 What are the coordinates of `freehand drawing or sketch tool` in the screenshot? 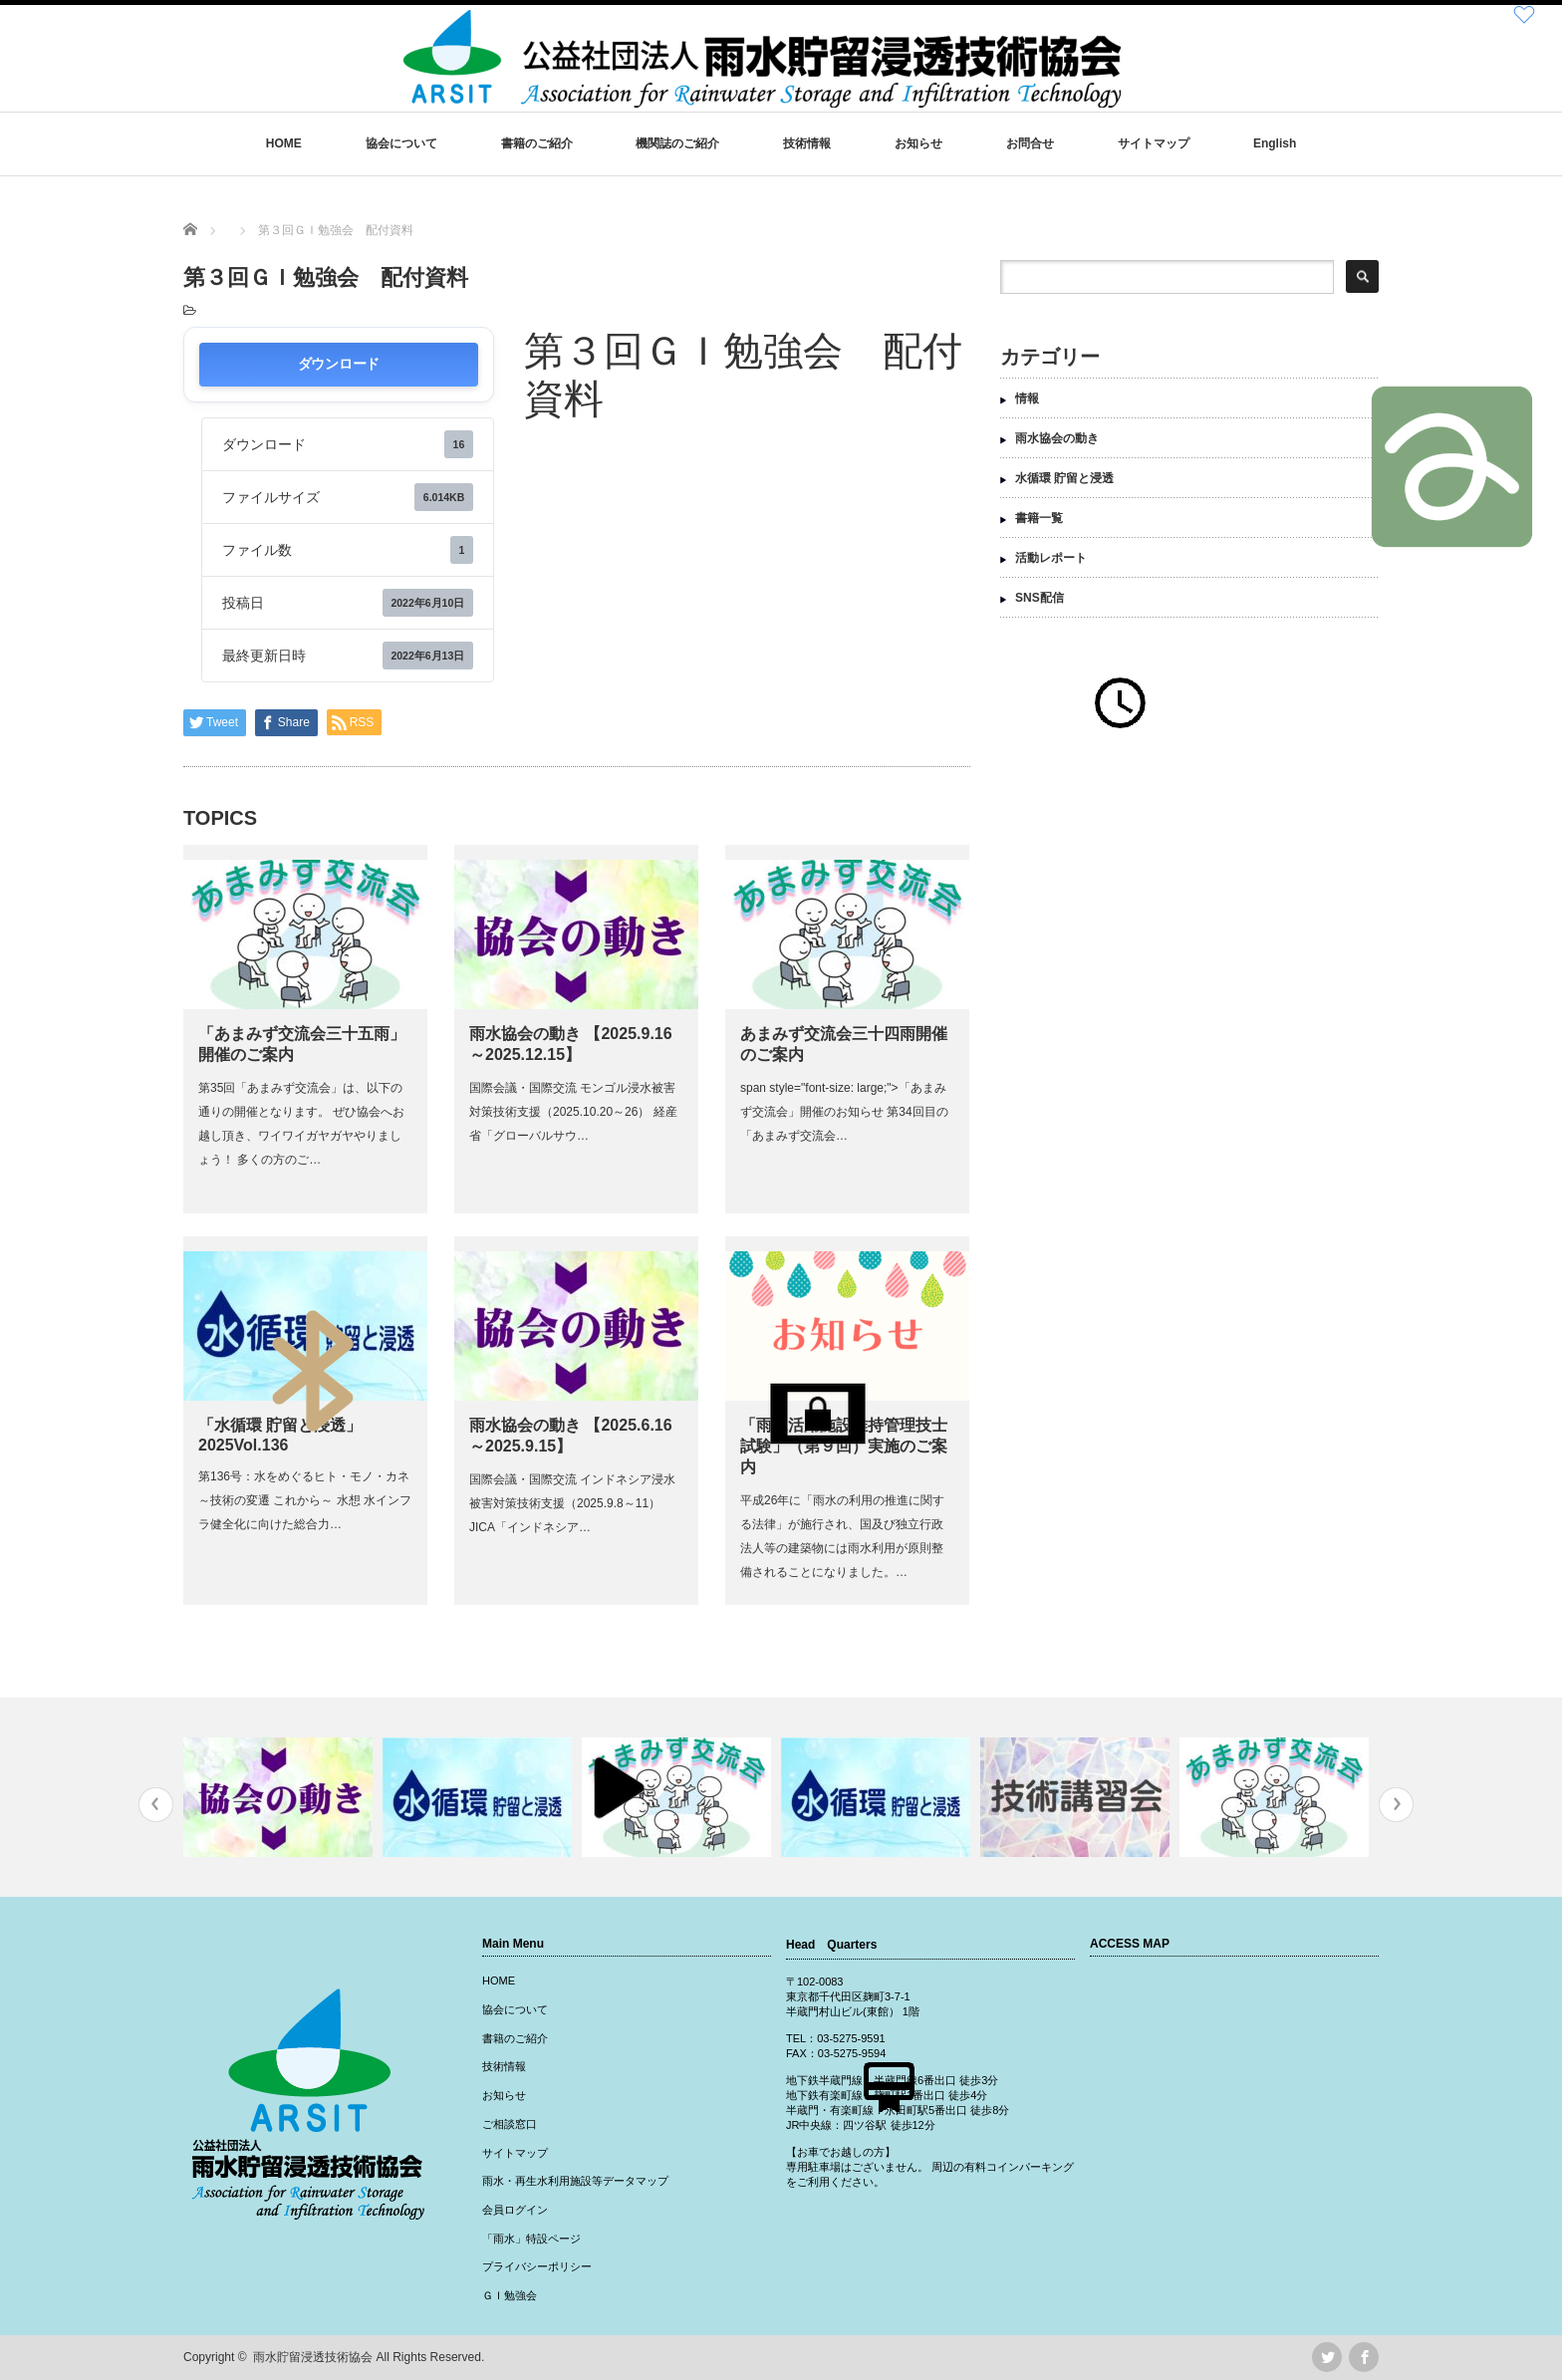 It's located at (1451, 466).